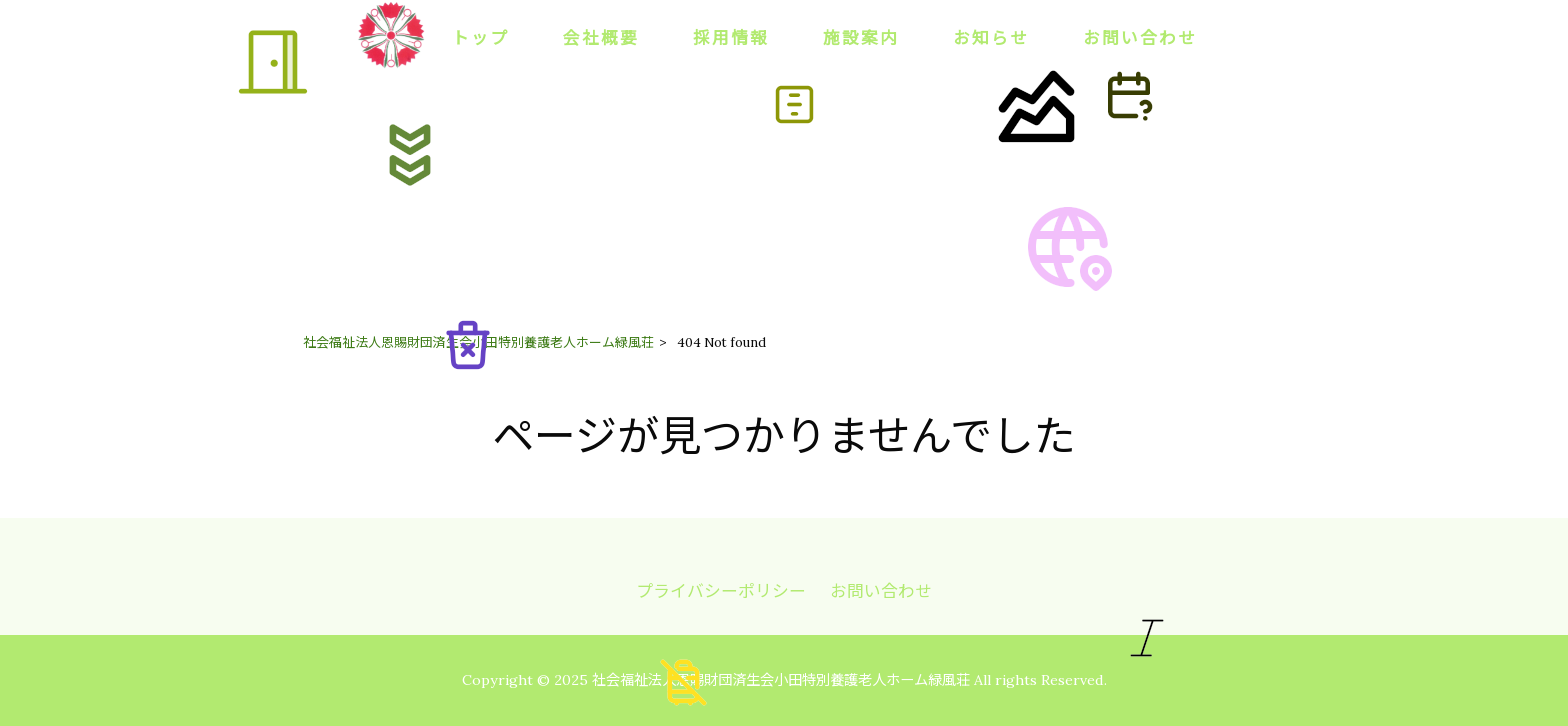 The width and height of the screenshot is (1568, 726). Describe the element at coordinates (410, 155) in the screenshot. I see `view earned badges or achievements` at that location.